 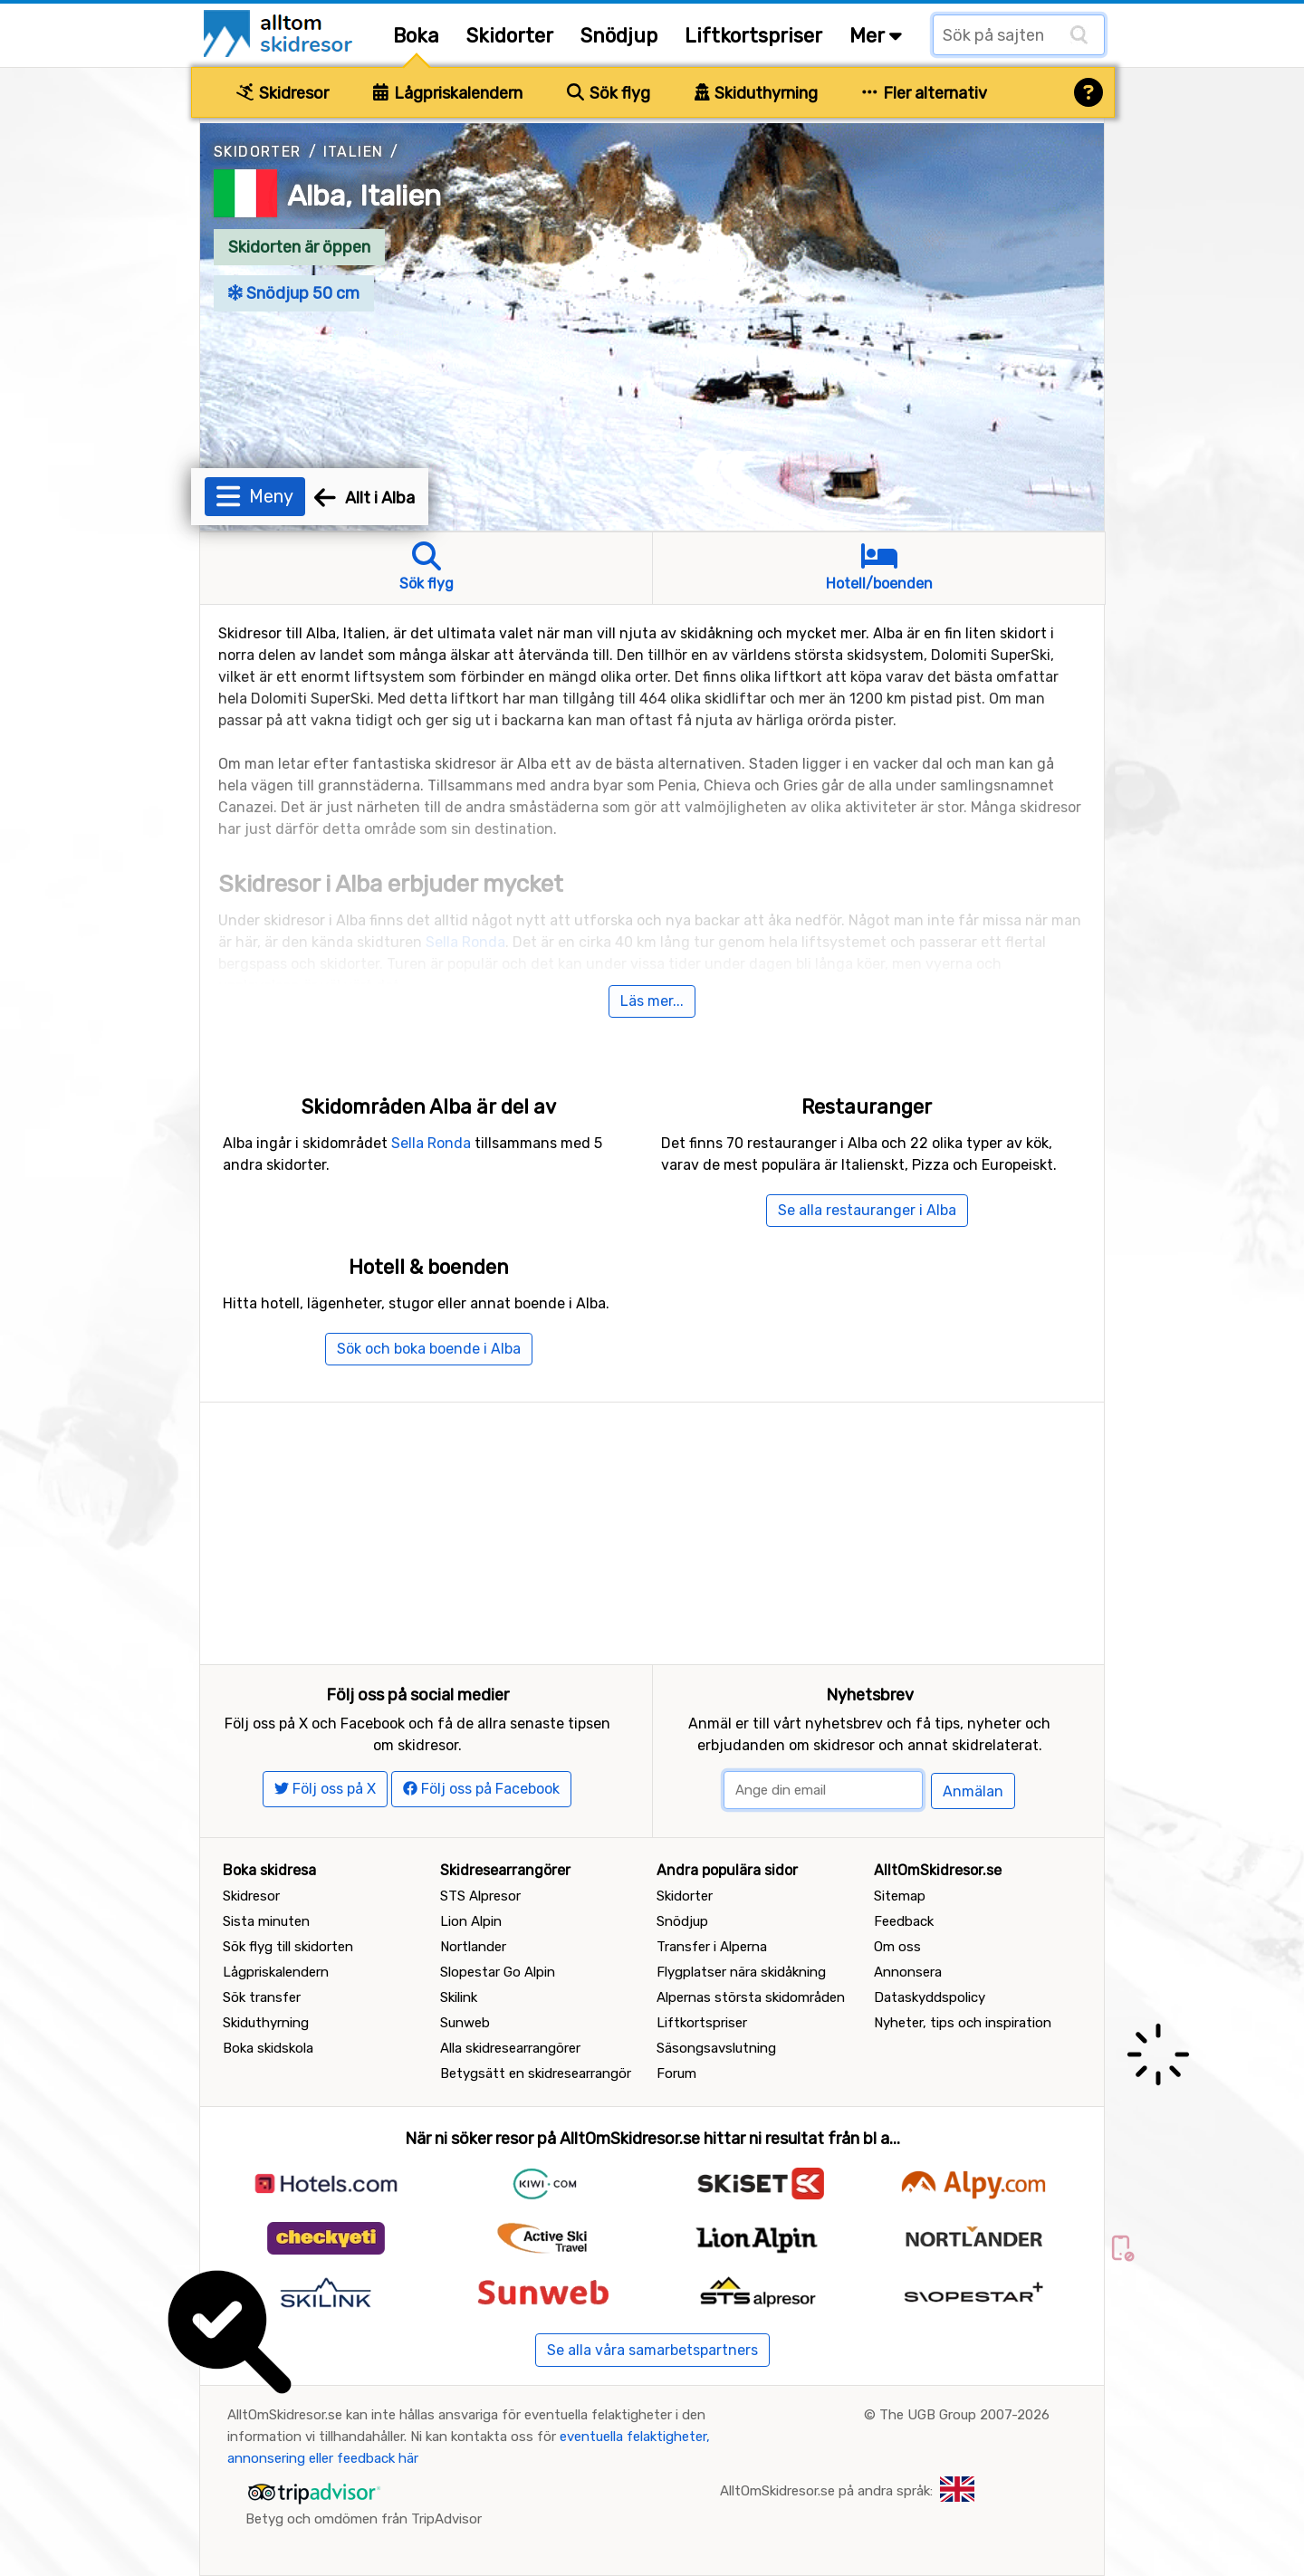 What do you see at coordinates (229, 2332) in the screenshot?
I see `search completed successfully` at bounding box center [229, 2332].